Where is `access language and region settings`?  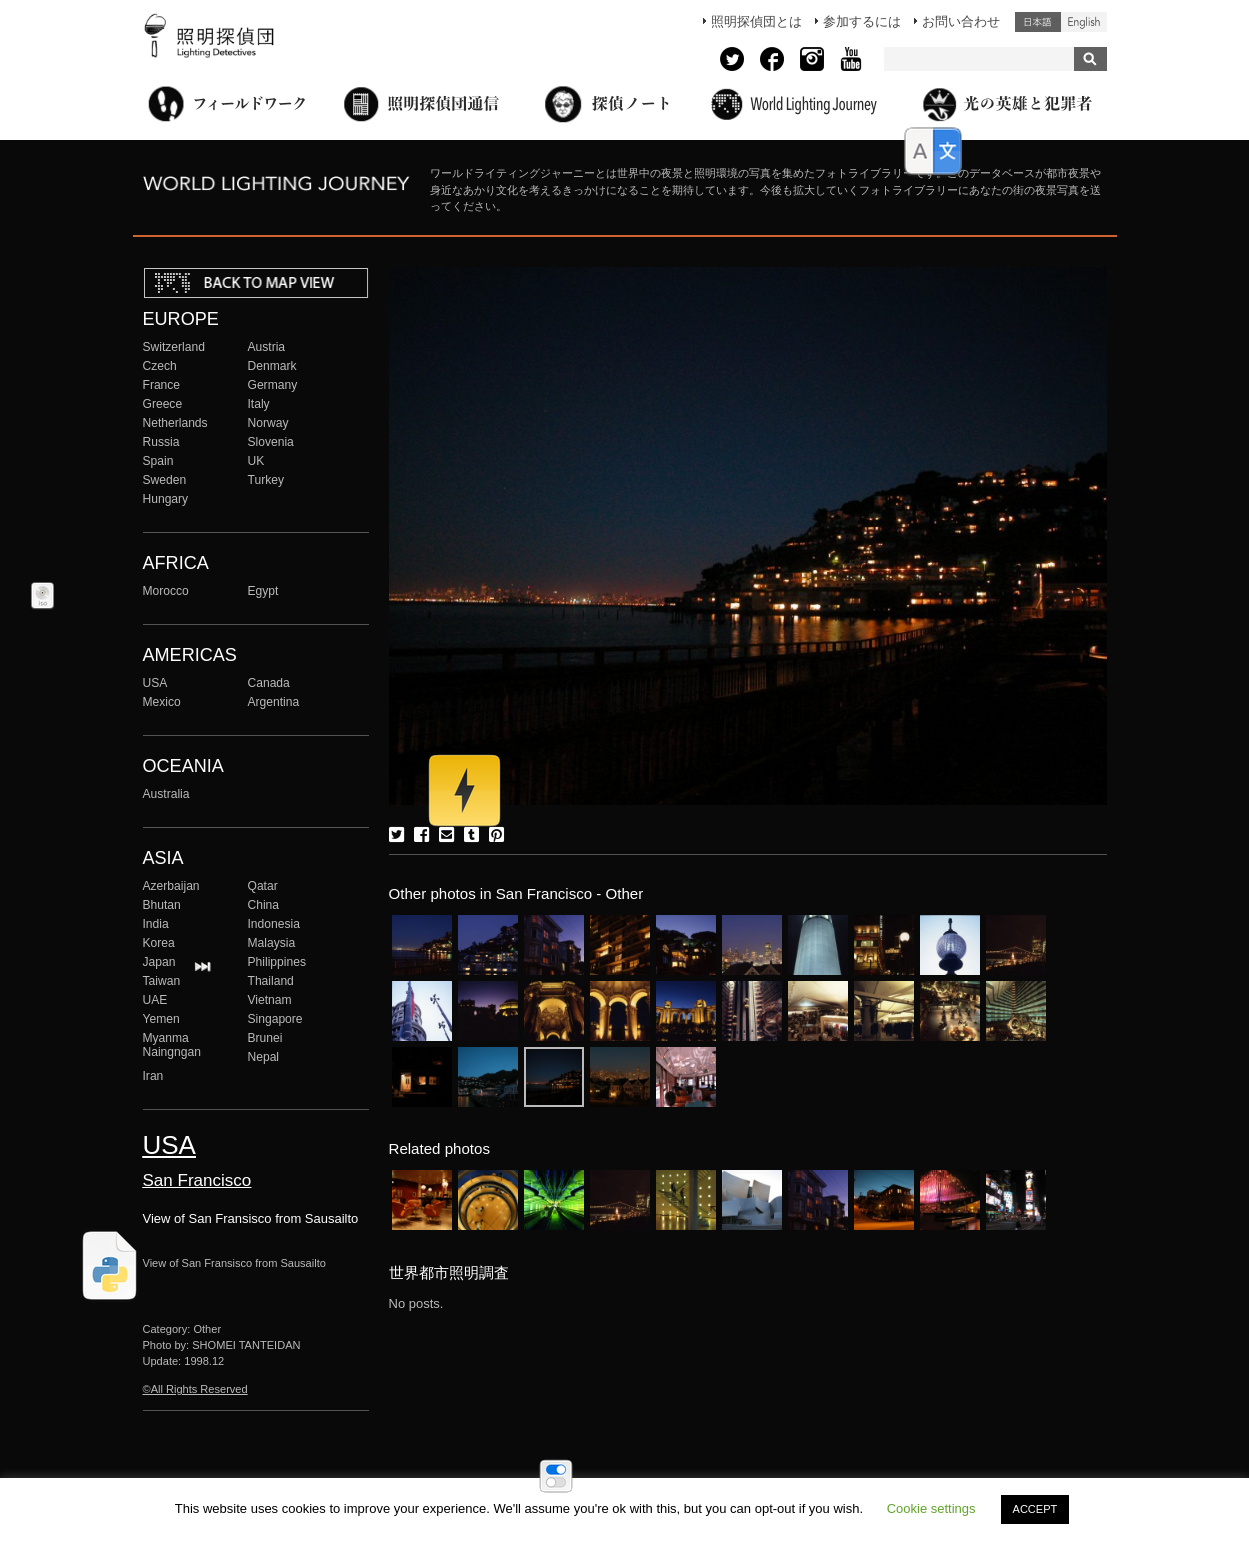 access language and region settings is located at coordinates (933, 151).